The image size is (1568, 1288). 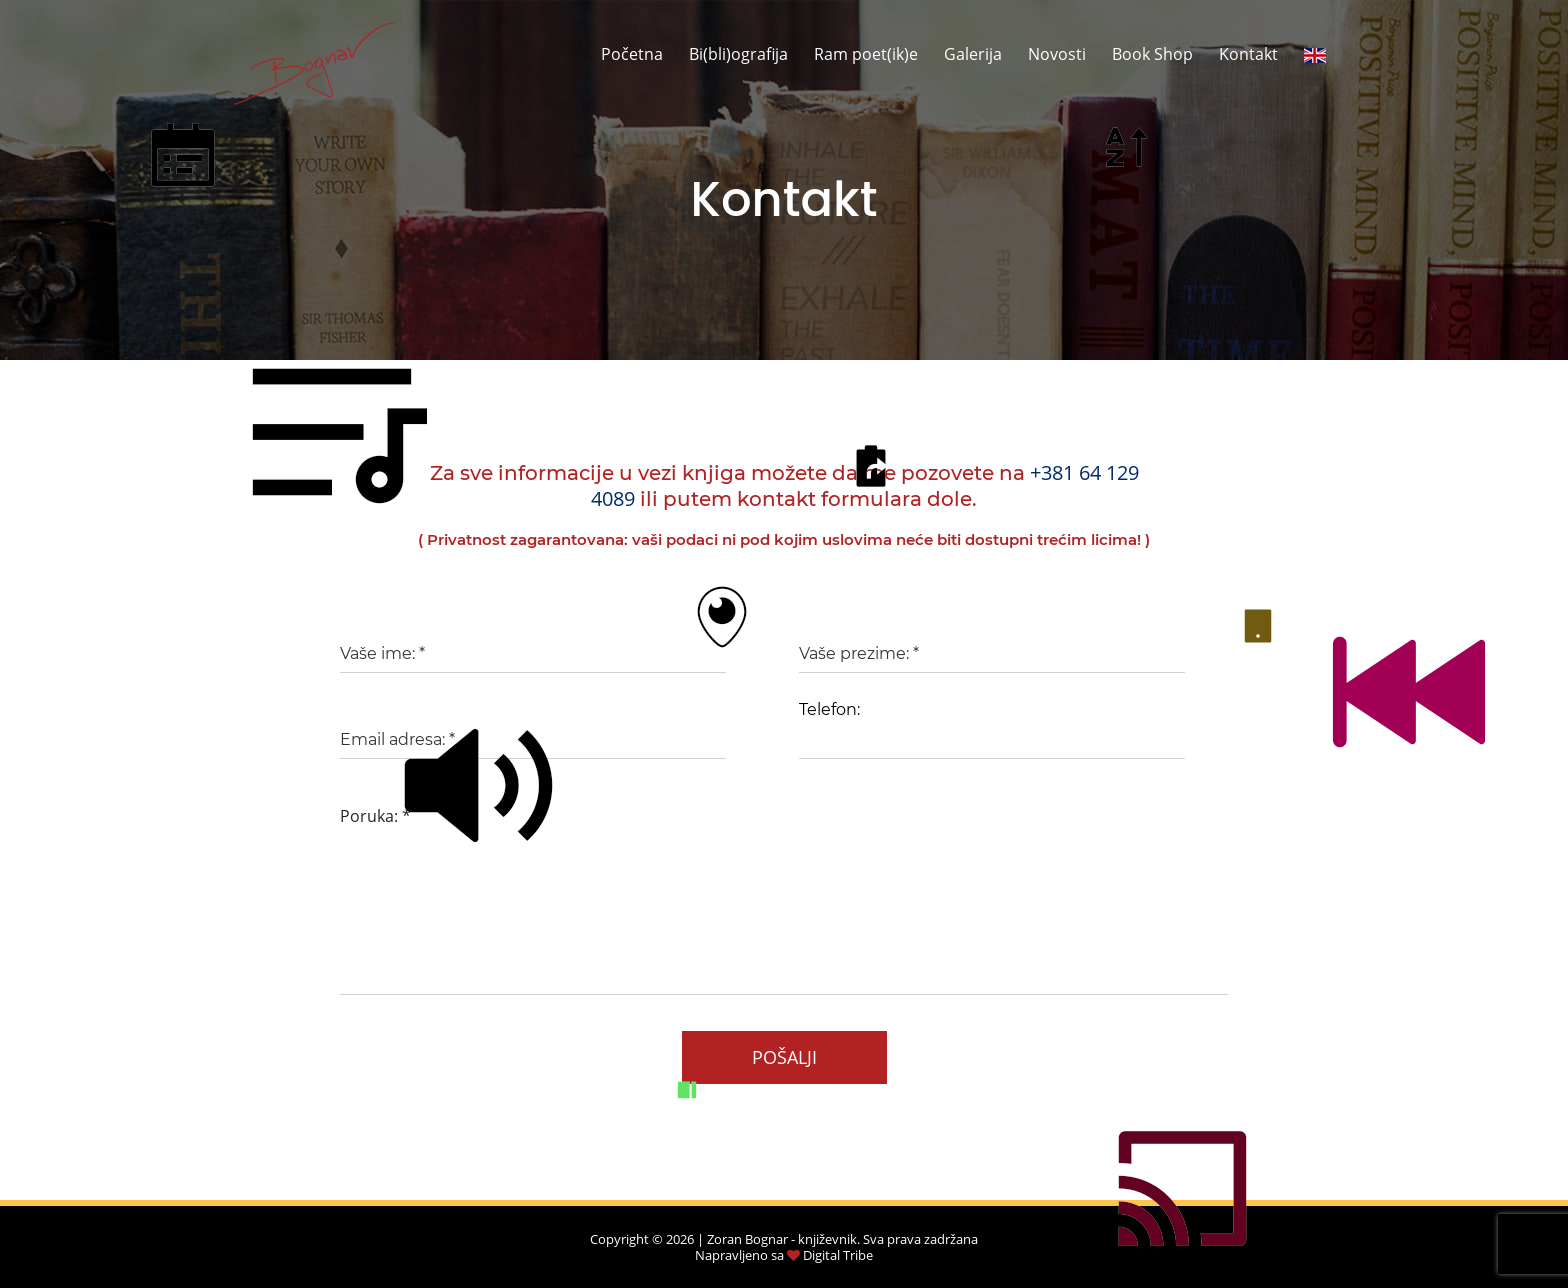 What do you see at coordinates (1409, 692) in the screenshot?
I see `skip to the beginning of the track` at bounding box center [1409, 692].